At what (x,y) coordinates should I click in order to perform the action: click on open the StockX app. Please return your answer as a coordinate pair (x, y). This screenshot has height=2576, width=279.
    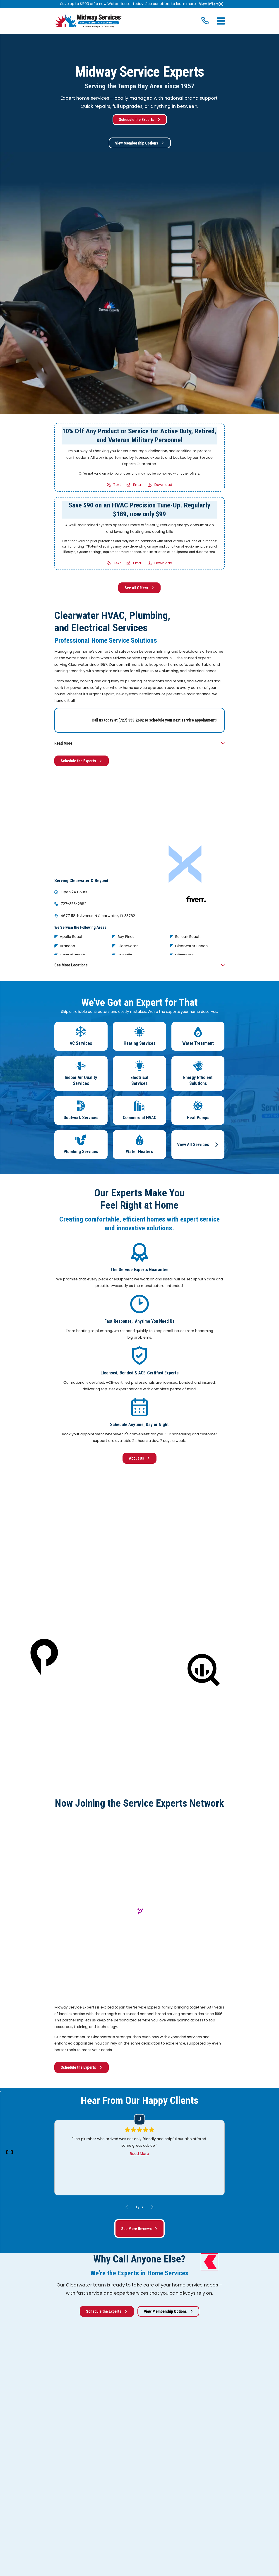
    Looking at the image, I should click on (185, 864).